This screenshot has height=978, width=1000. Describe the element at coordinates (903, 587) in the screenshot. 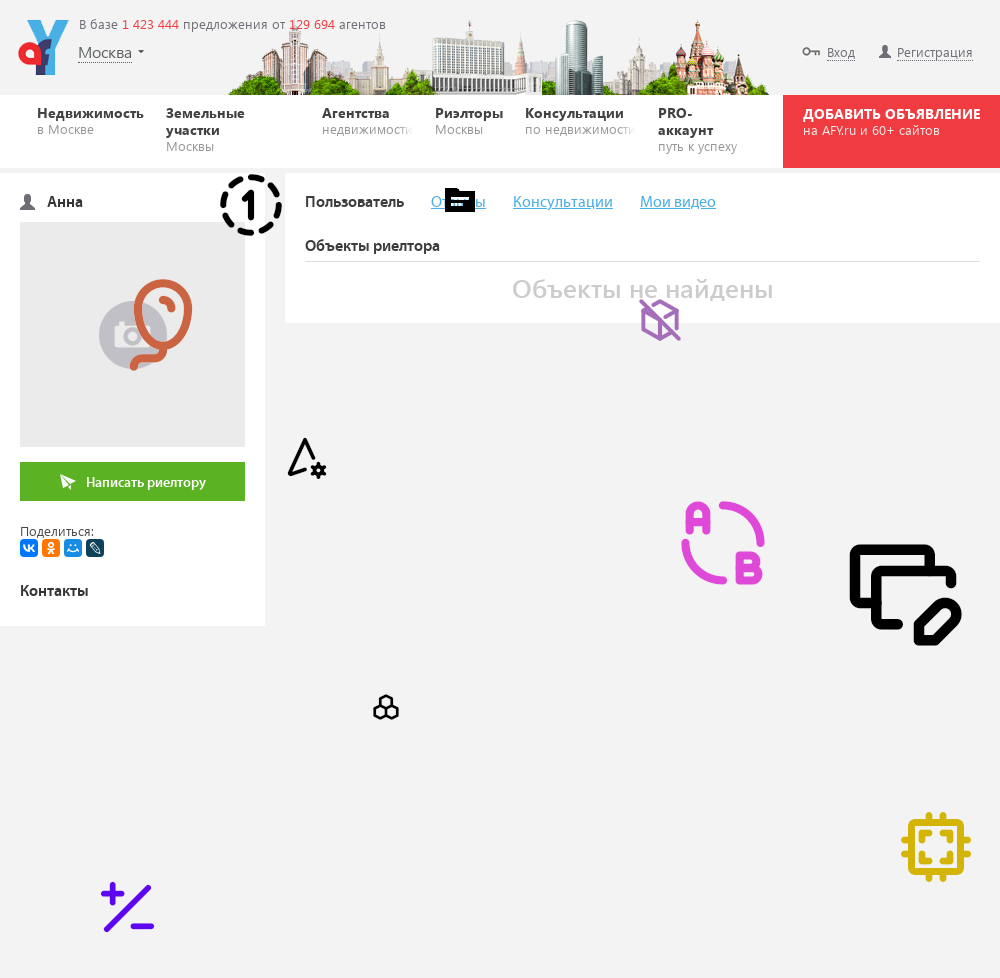

I see `edit payment or cash transaction details` at that location.